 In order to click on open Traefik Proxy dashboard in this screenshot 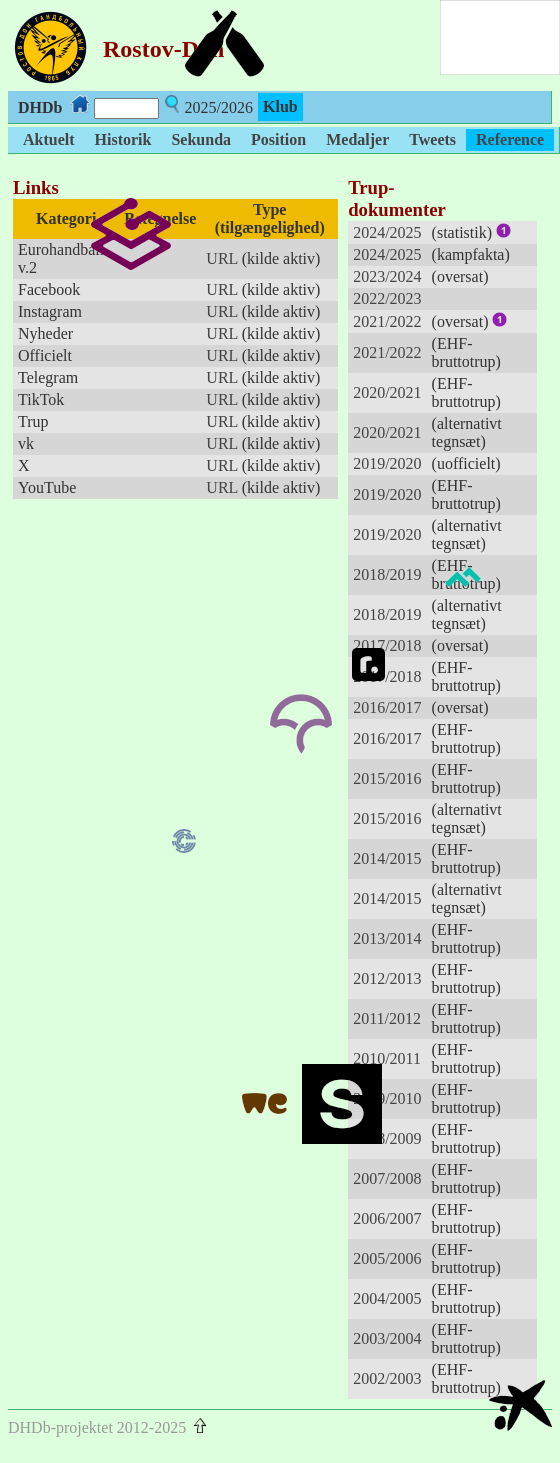, I will do `click(131, 234)`.